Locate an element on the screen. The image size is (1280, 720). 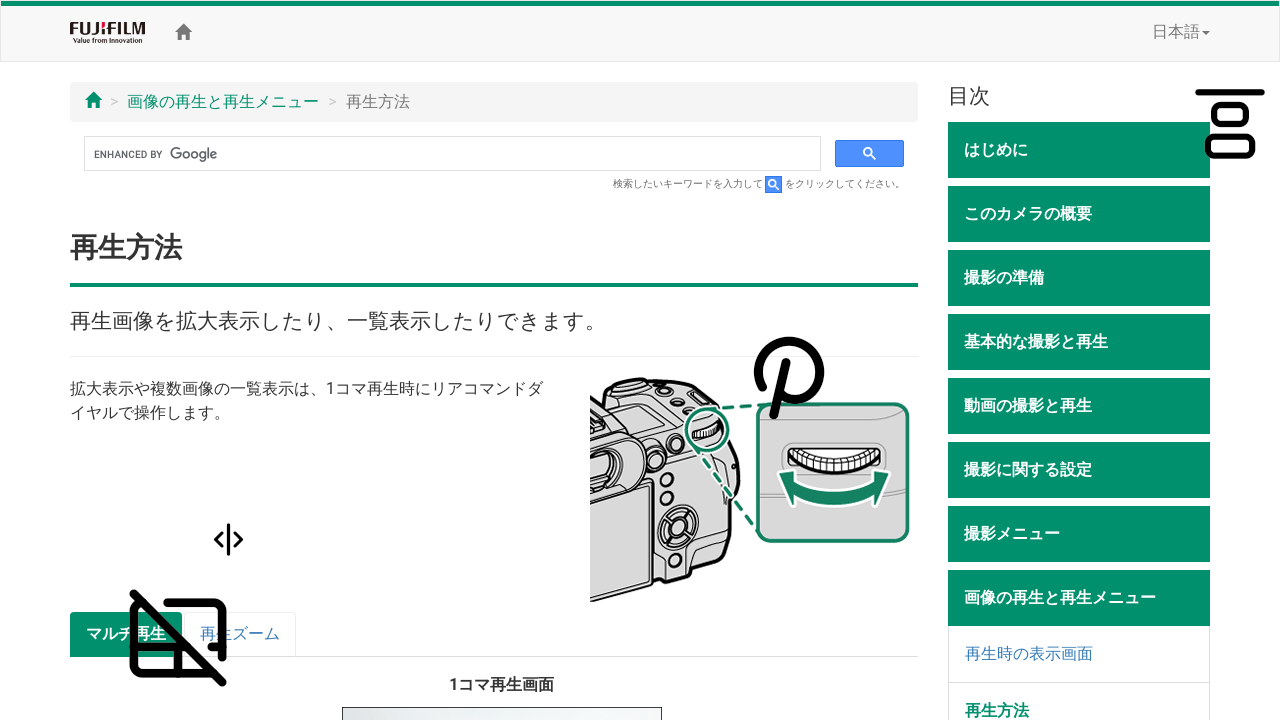
drag to resize adjacent panels horizontally is located at coordinates (228, 539).